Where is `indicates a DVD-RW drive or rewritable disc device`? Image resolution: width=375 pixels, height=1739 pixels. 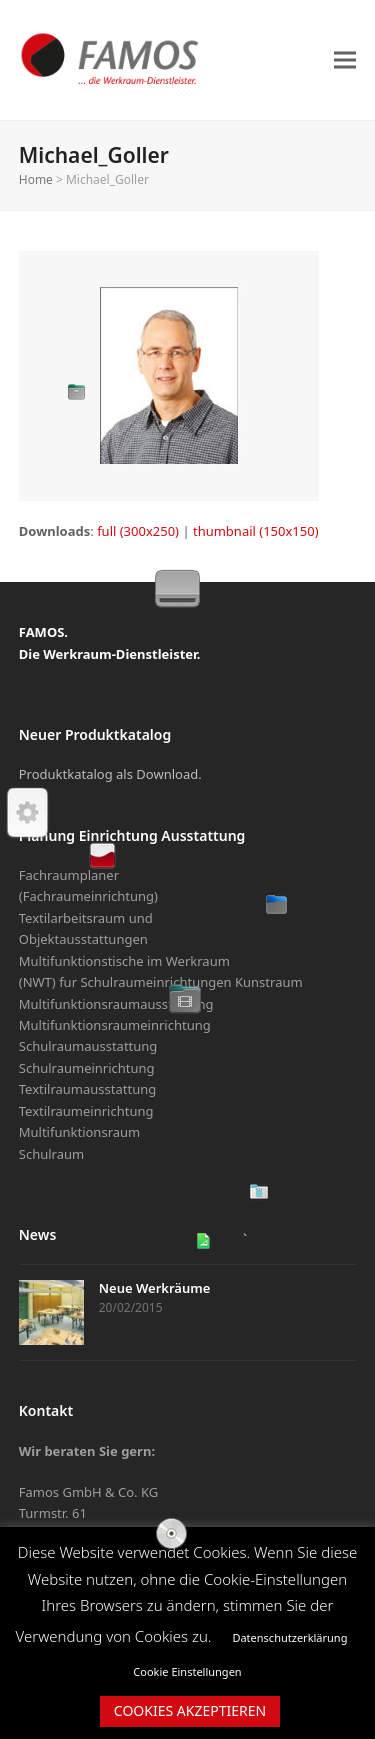 indicates a DVD-RW drive or rewritable disc device is located at coordinates (171, 1533).